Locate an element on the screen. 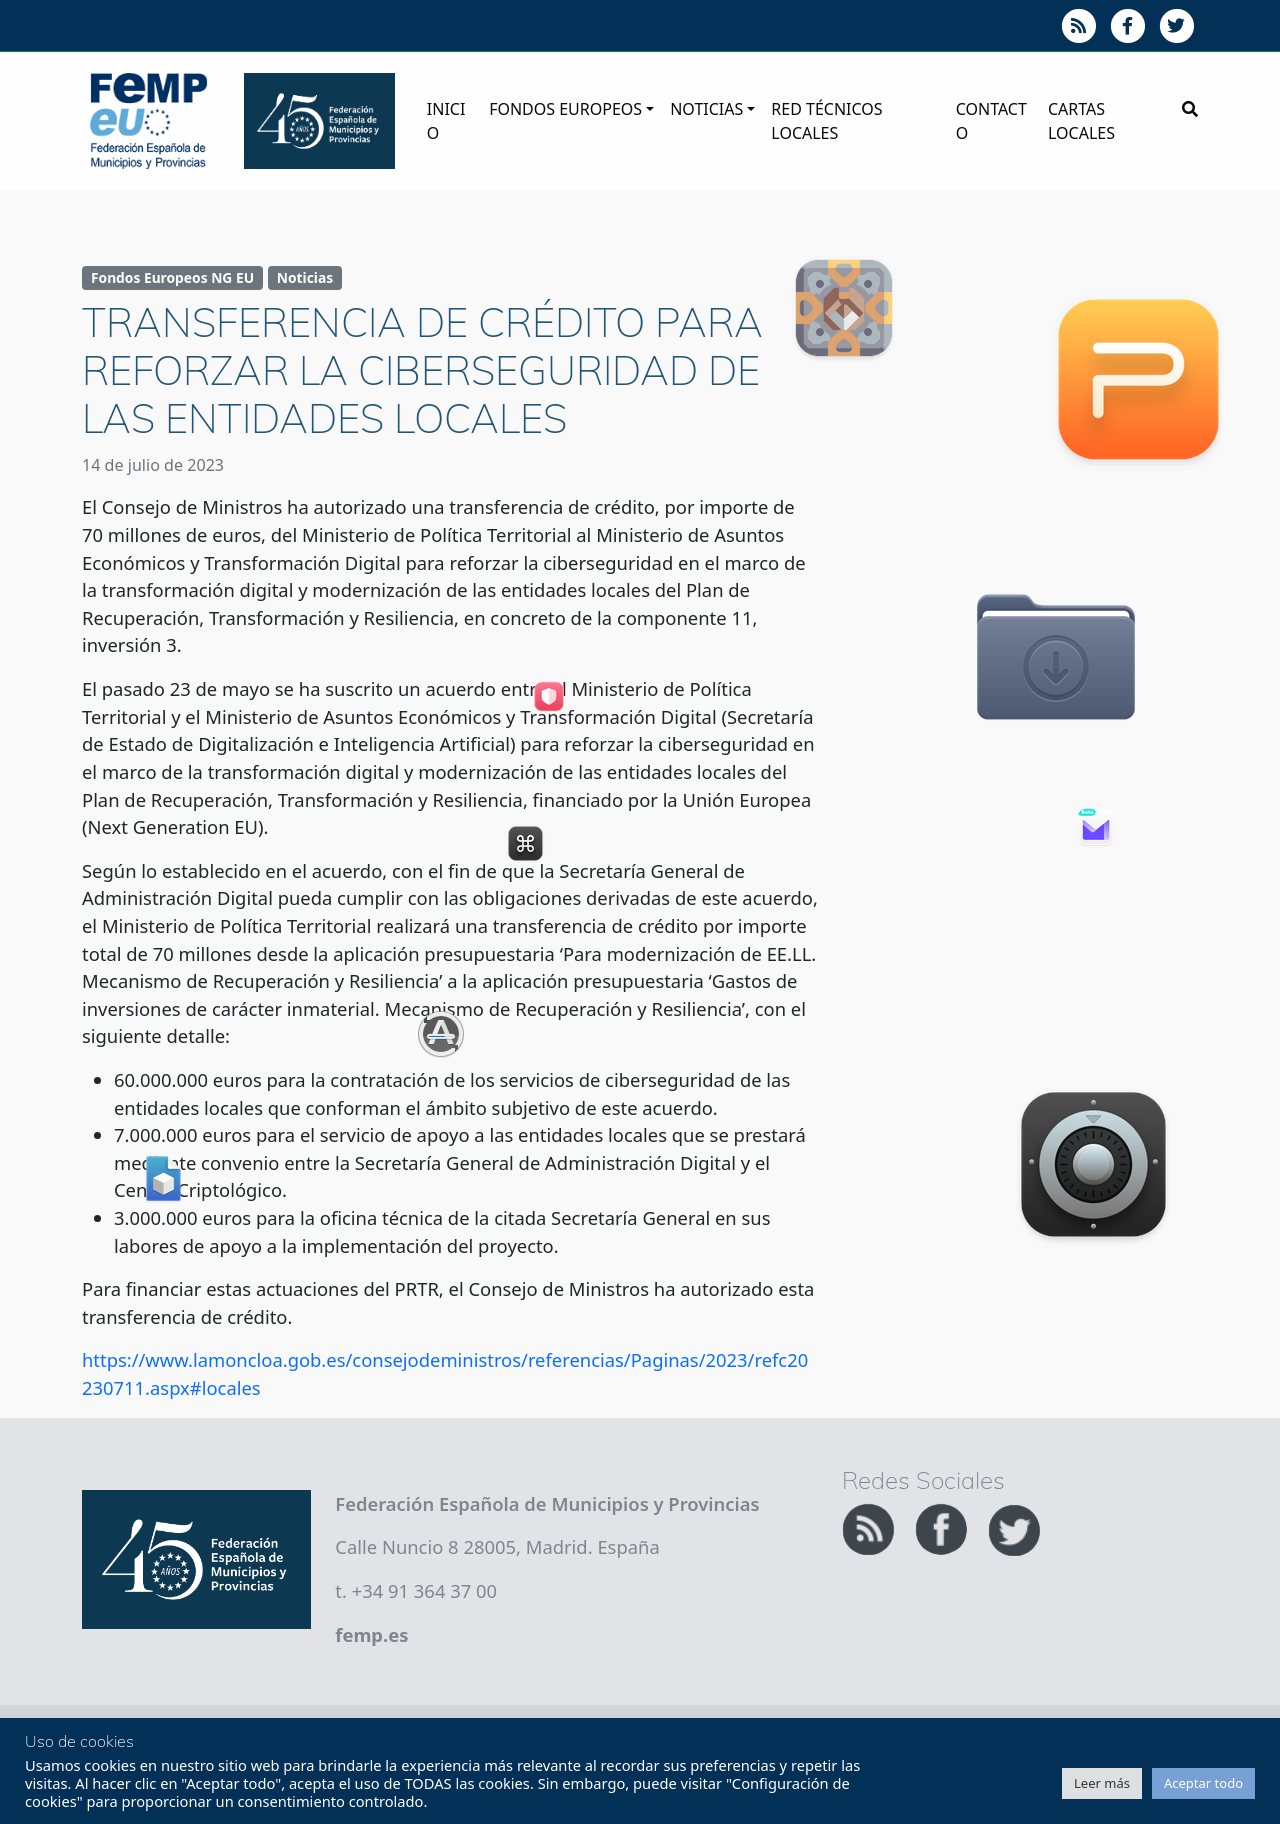 This screenshot has width=1280, height=1824. access your downloads folder is located at coordinates (1056, 657).